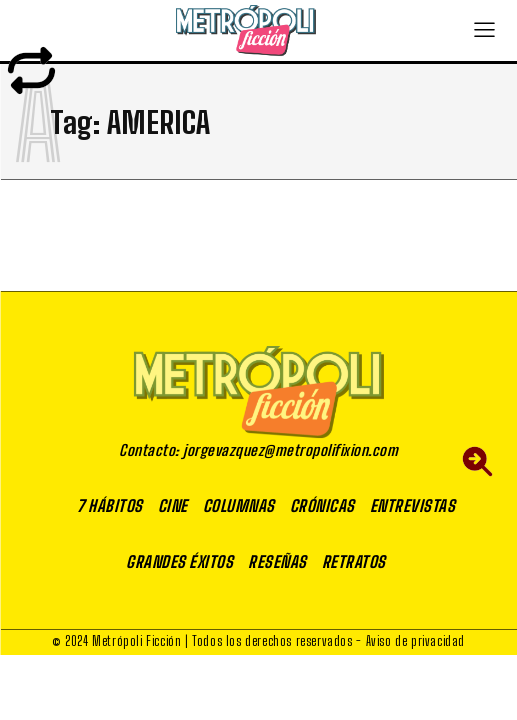  I want to click on search and navigate to result, so click(477, 461).